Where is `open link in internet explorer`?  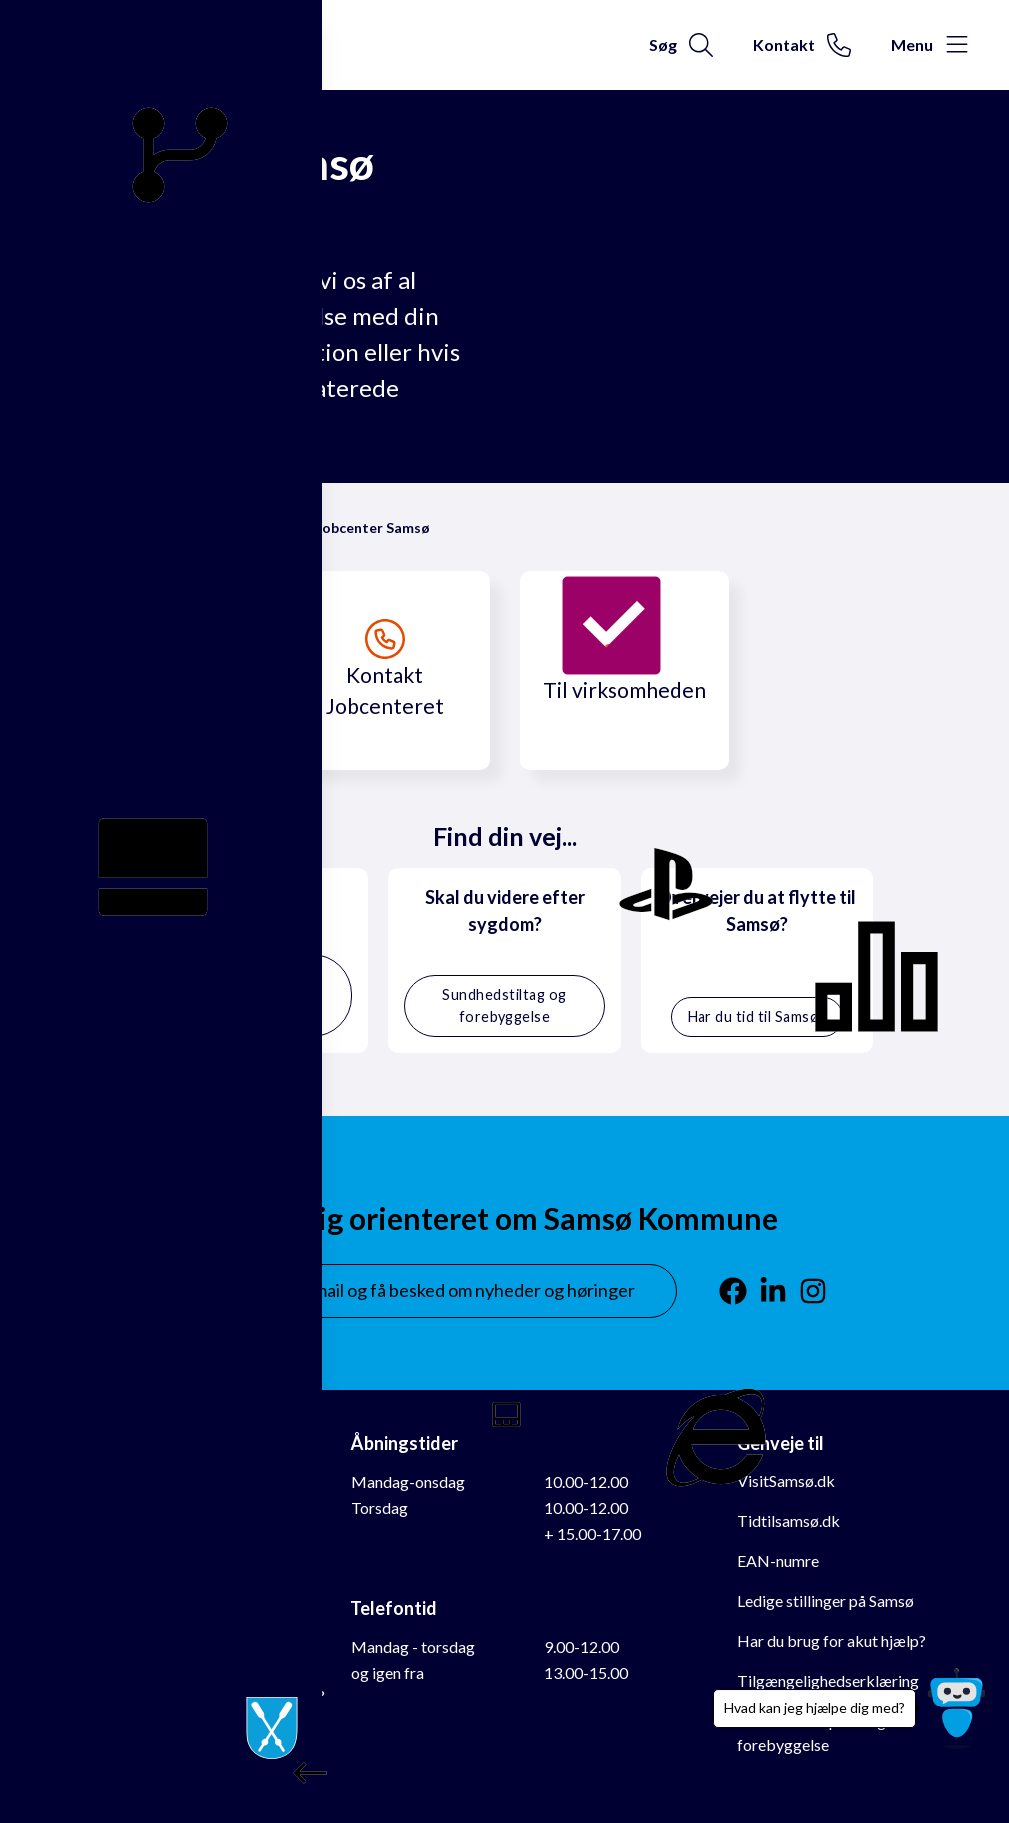
open link in internet explorer is located at coordinates (718, 1439).